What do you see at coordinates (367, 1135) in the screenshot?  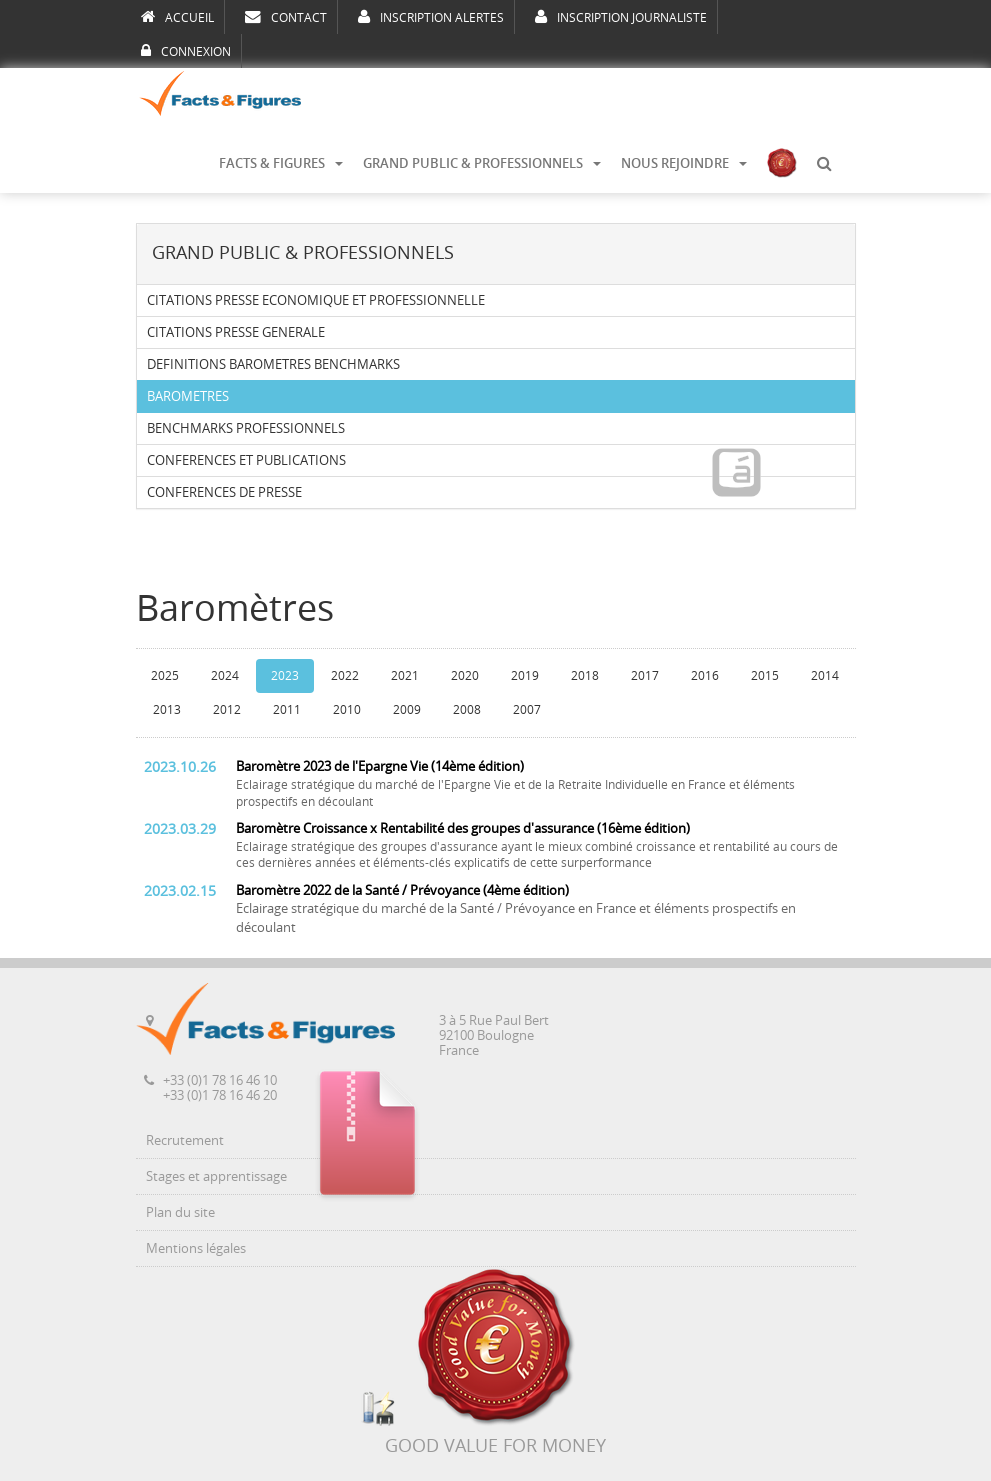 I see `compressed tar archive file` at bounding box center [367, 1135].